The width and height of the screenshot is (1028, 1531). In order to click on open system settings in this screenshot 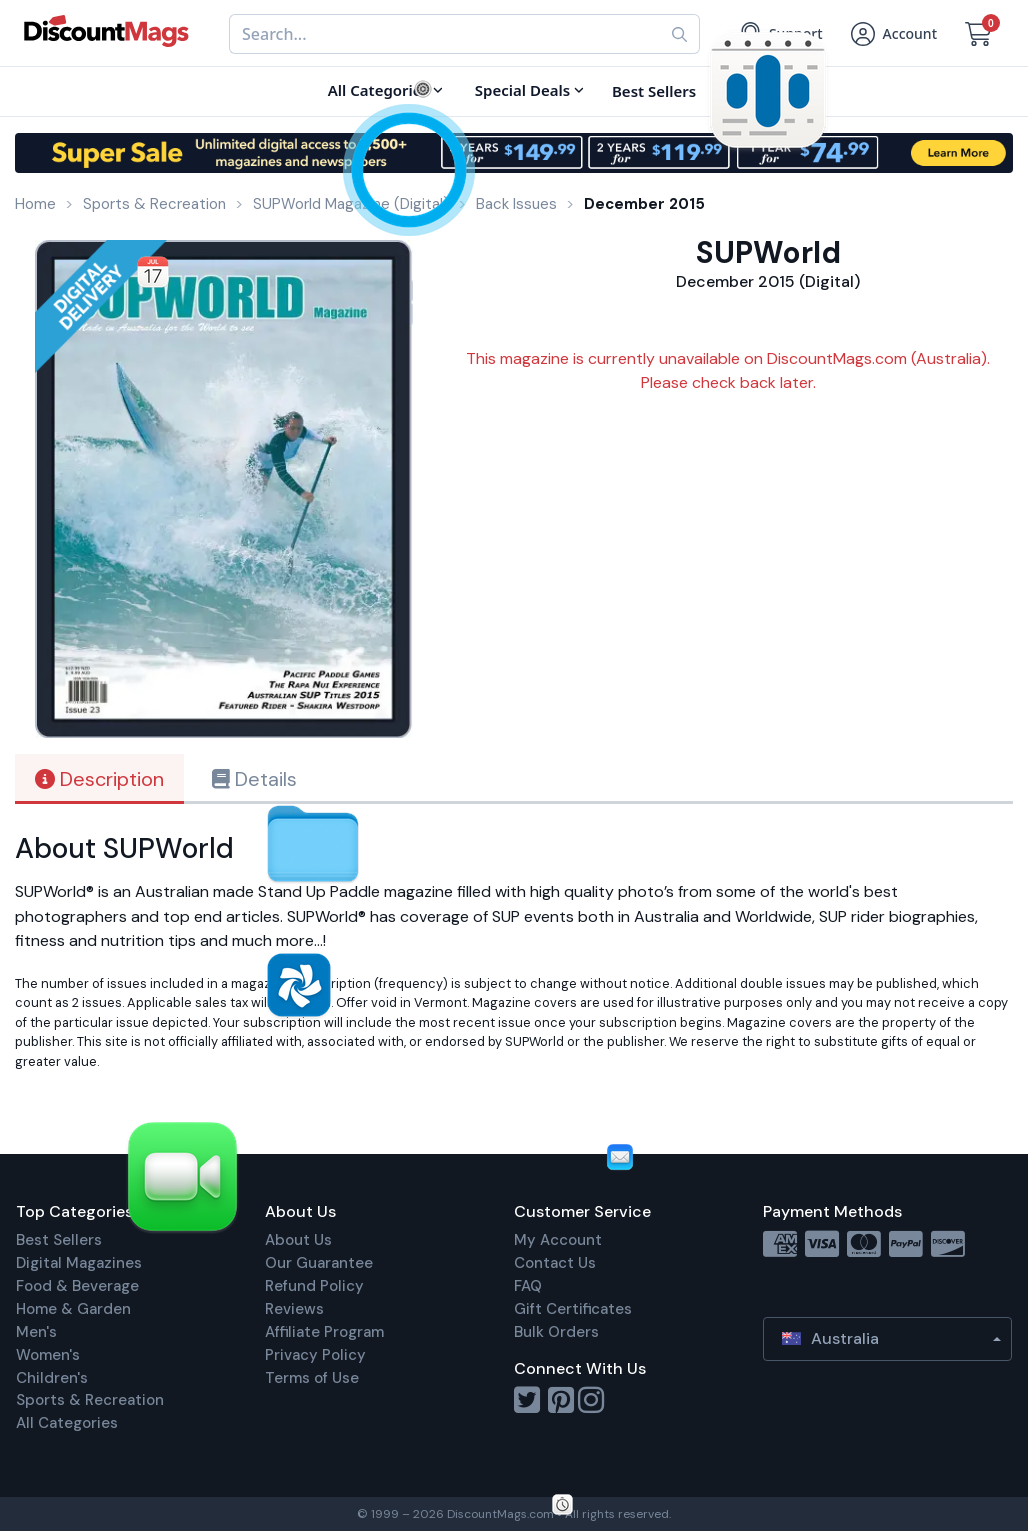, I will do `click(423, 89)`.